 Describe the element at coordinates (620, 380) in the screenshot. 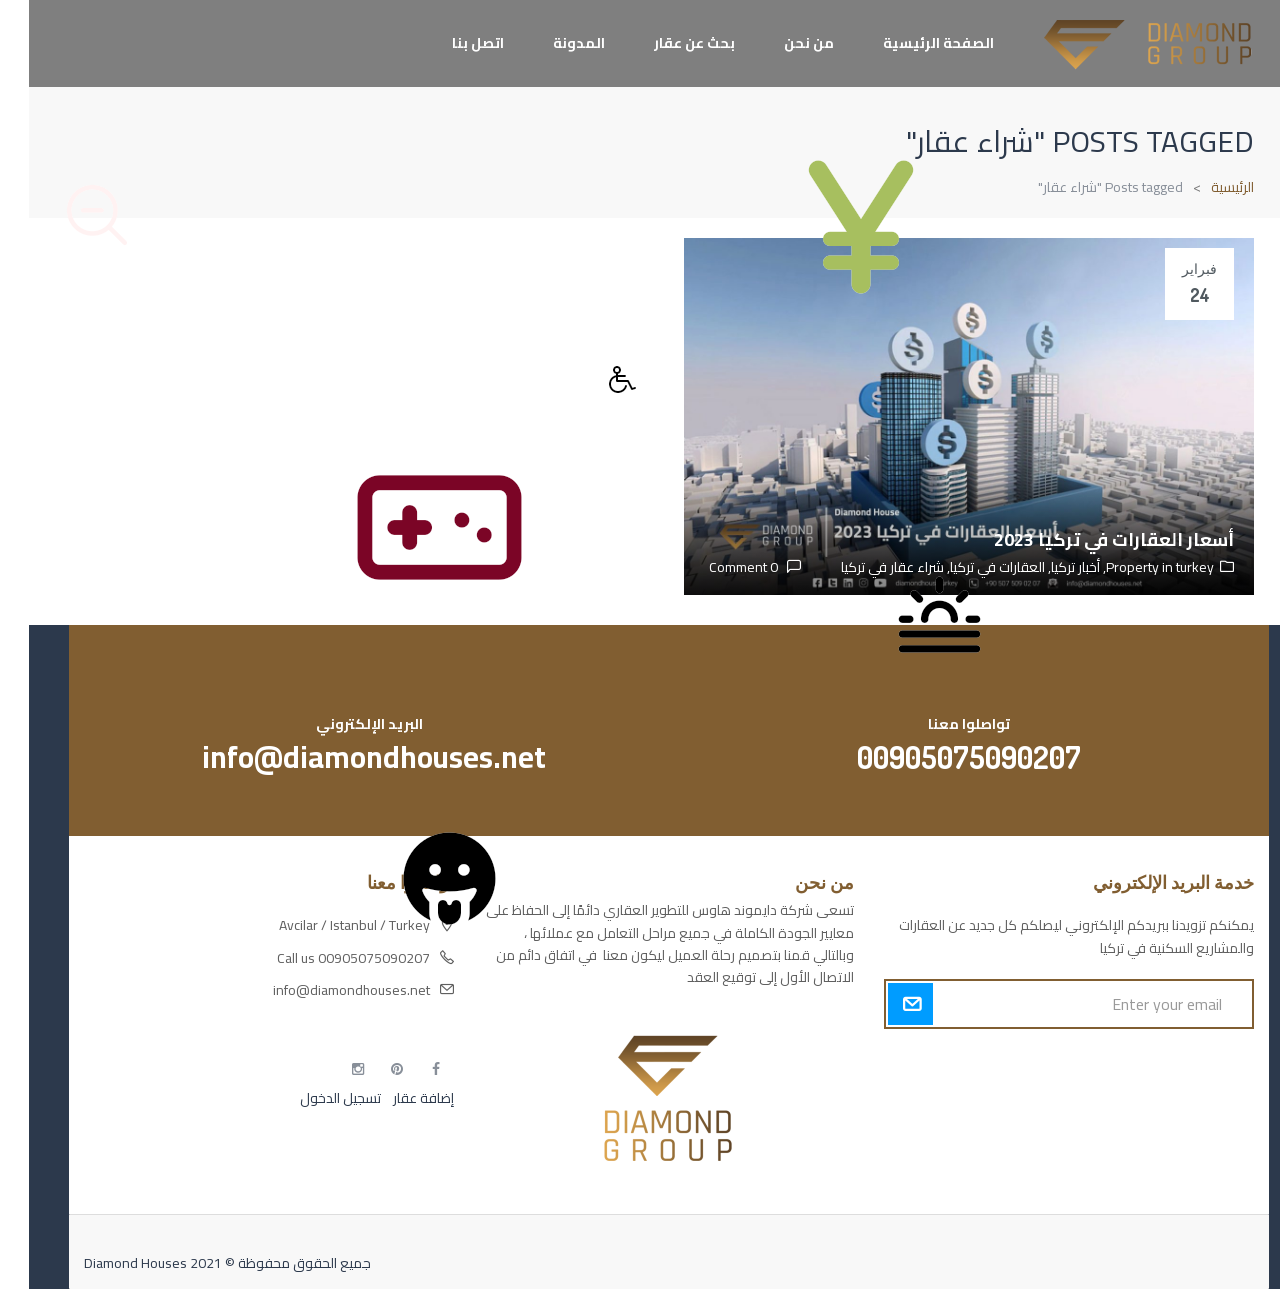

I see `indicates wheelchair accessible facilities` at that location.